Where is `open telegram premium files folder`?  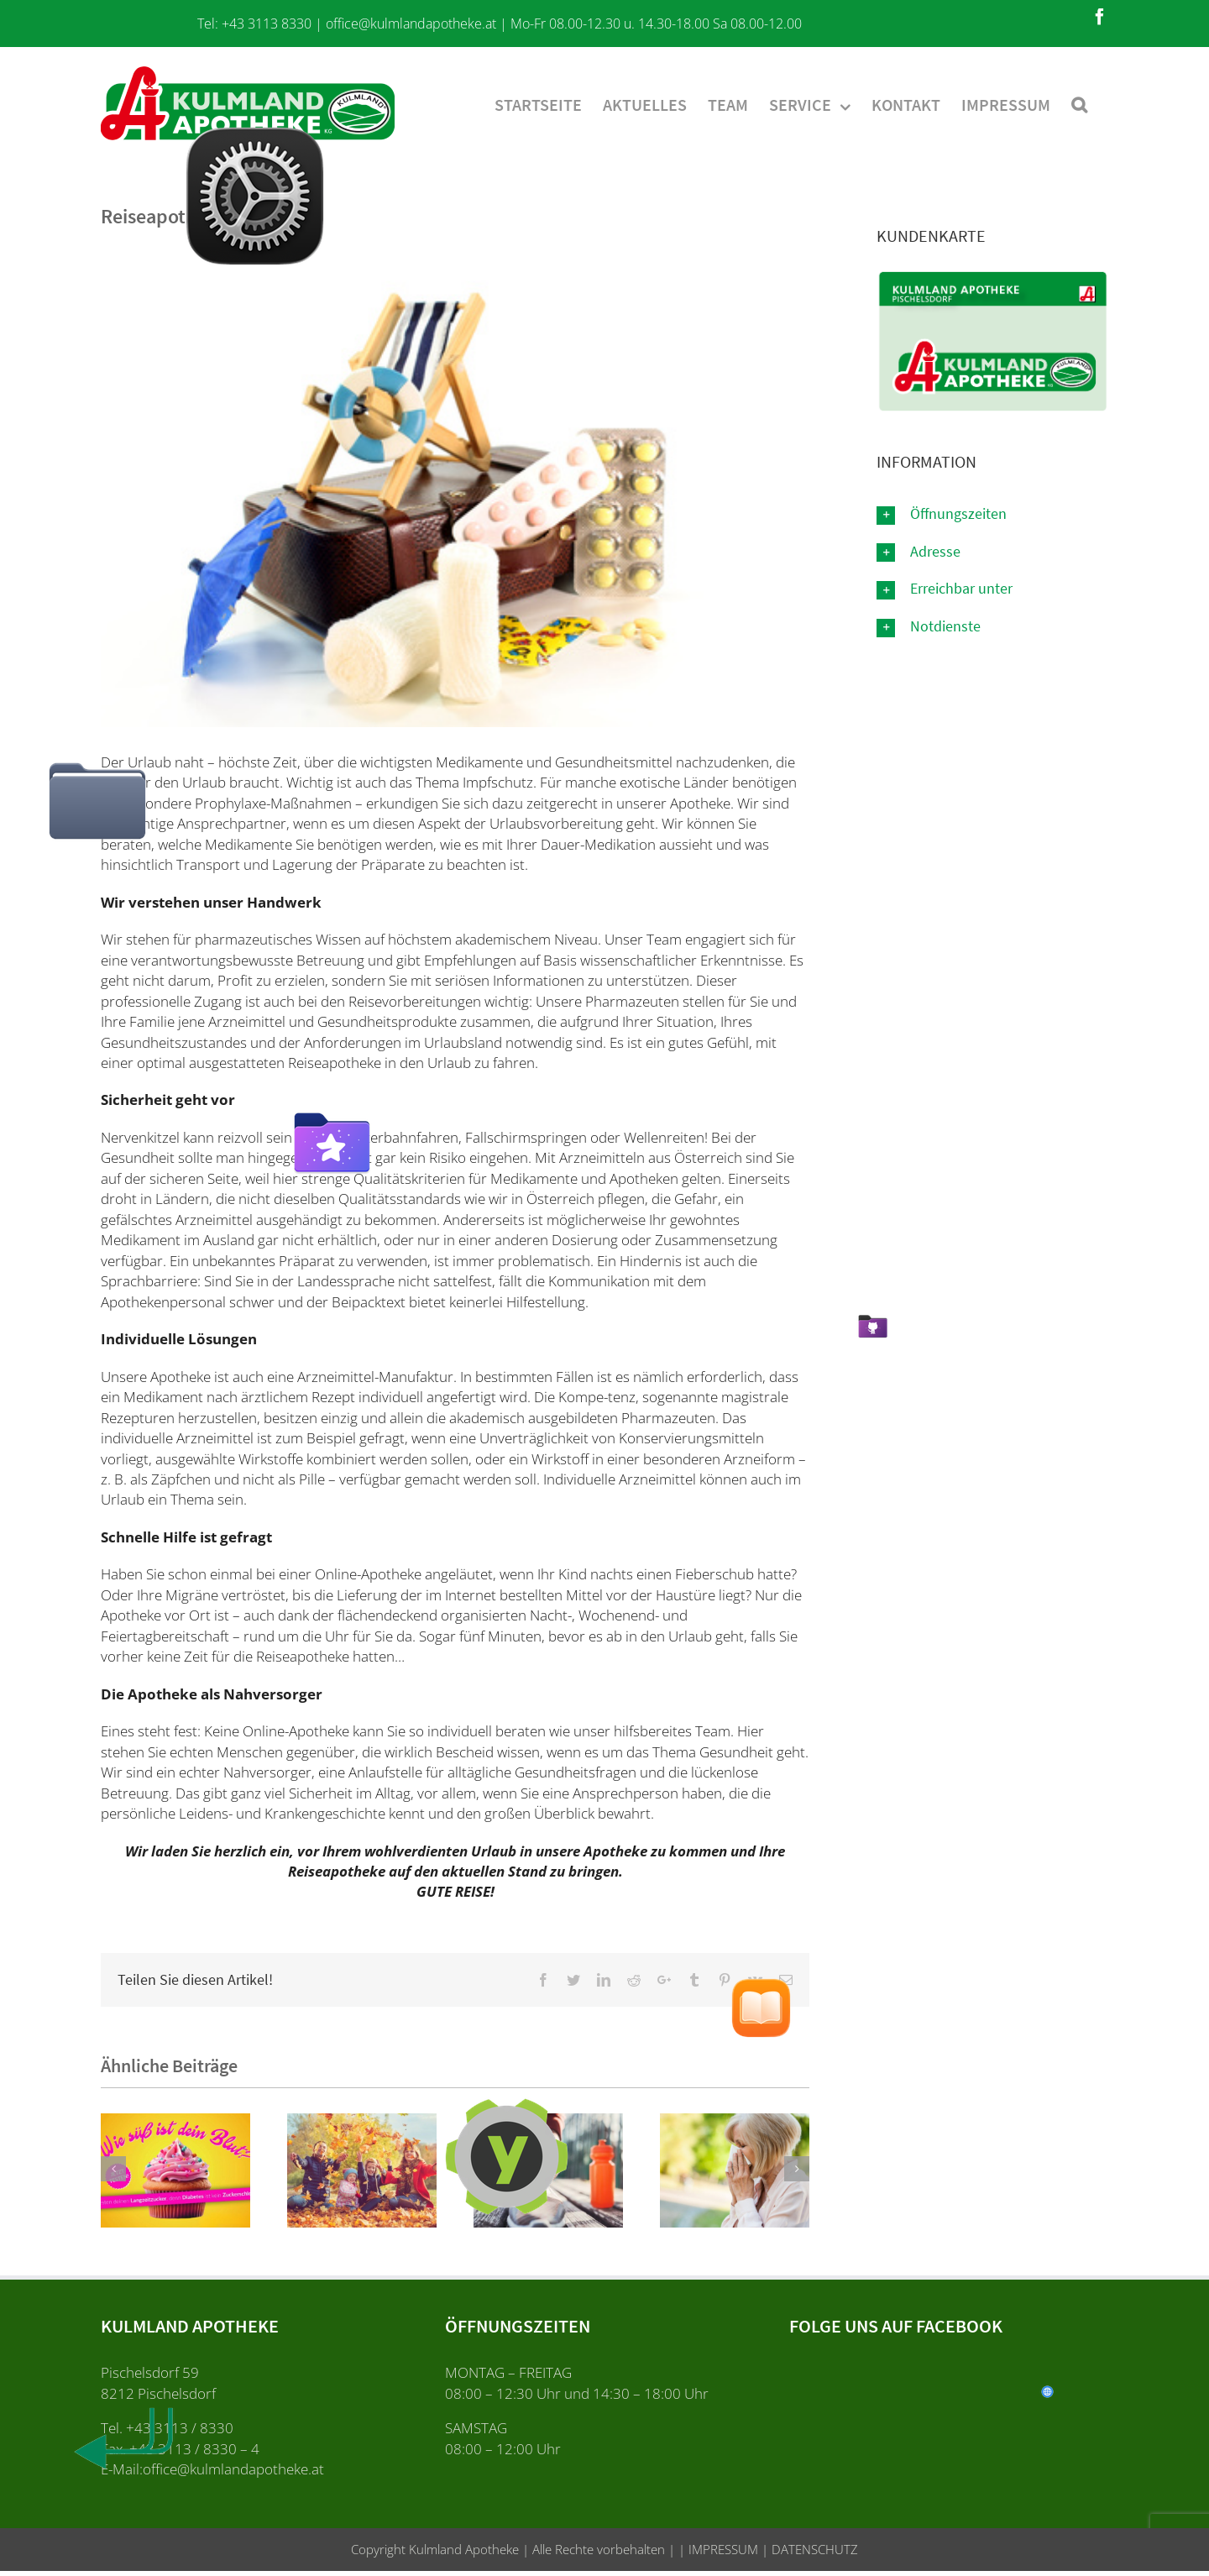 open telegram premium files folder is located at coordinates (332, 1144).